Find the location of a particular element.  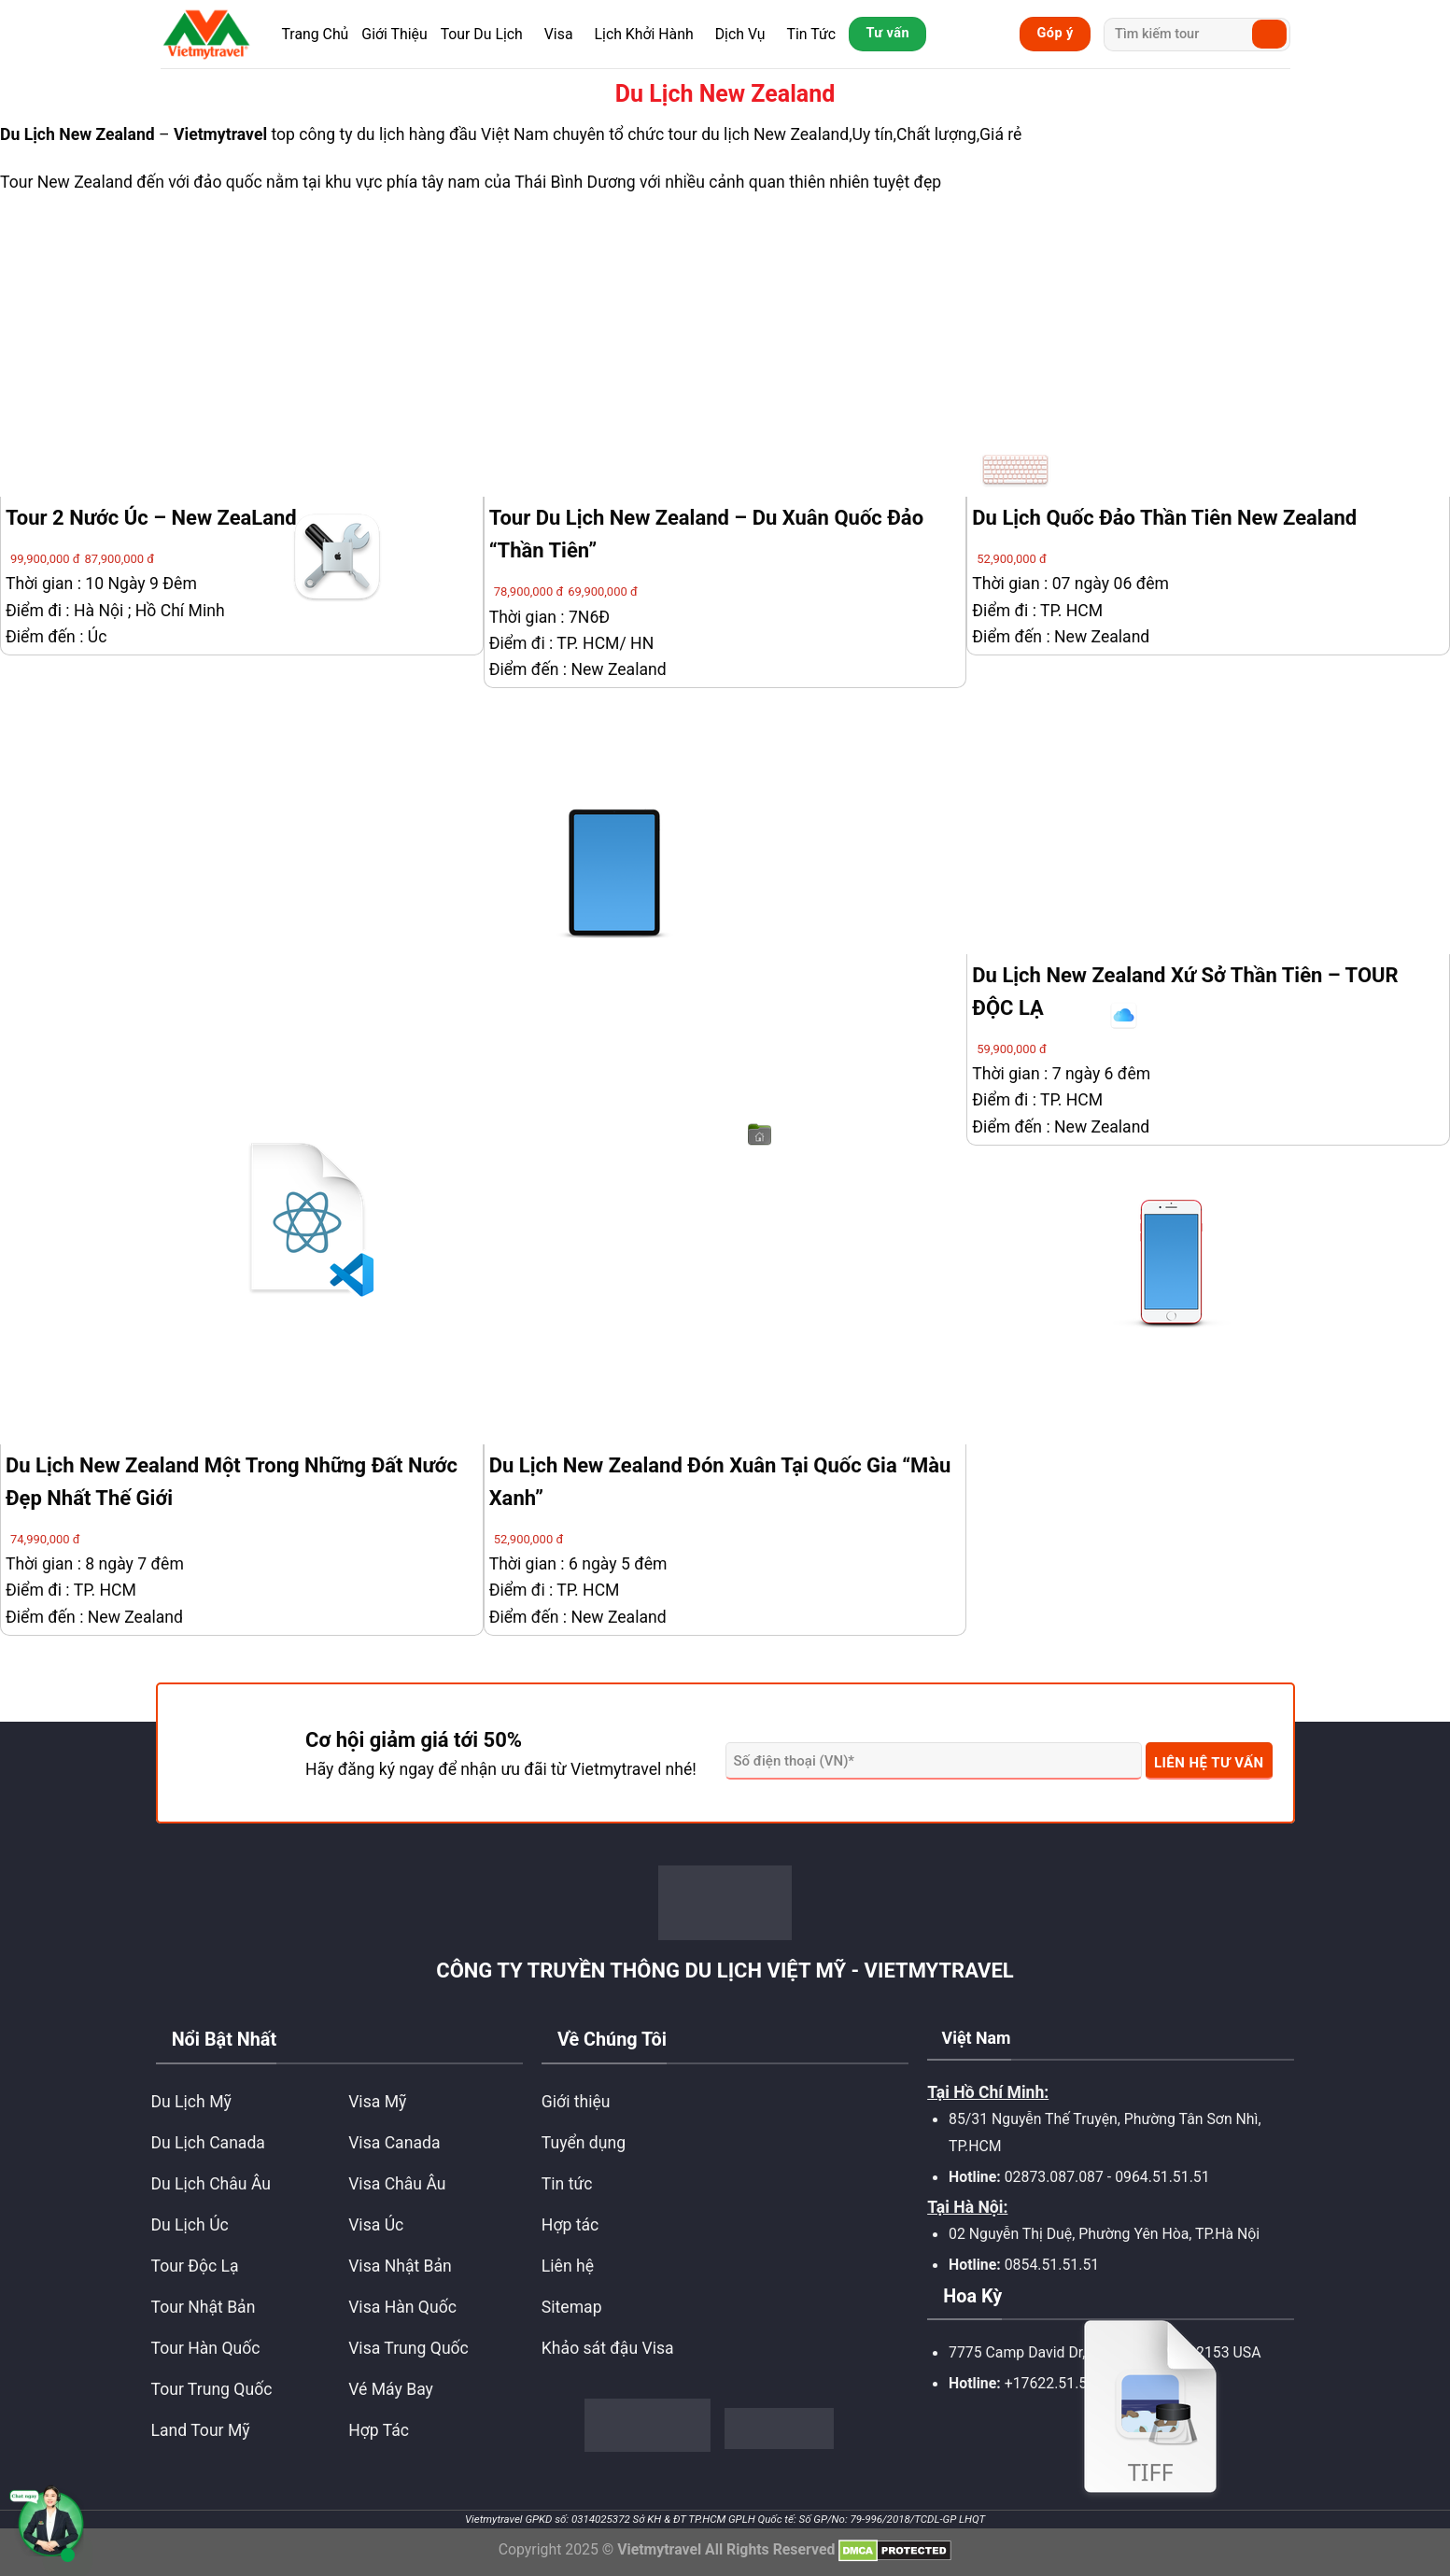

access your home folder is located at coordinates (759, 1133).